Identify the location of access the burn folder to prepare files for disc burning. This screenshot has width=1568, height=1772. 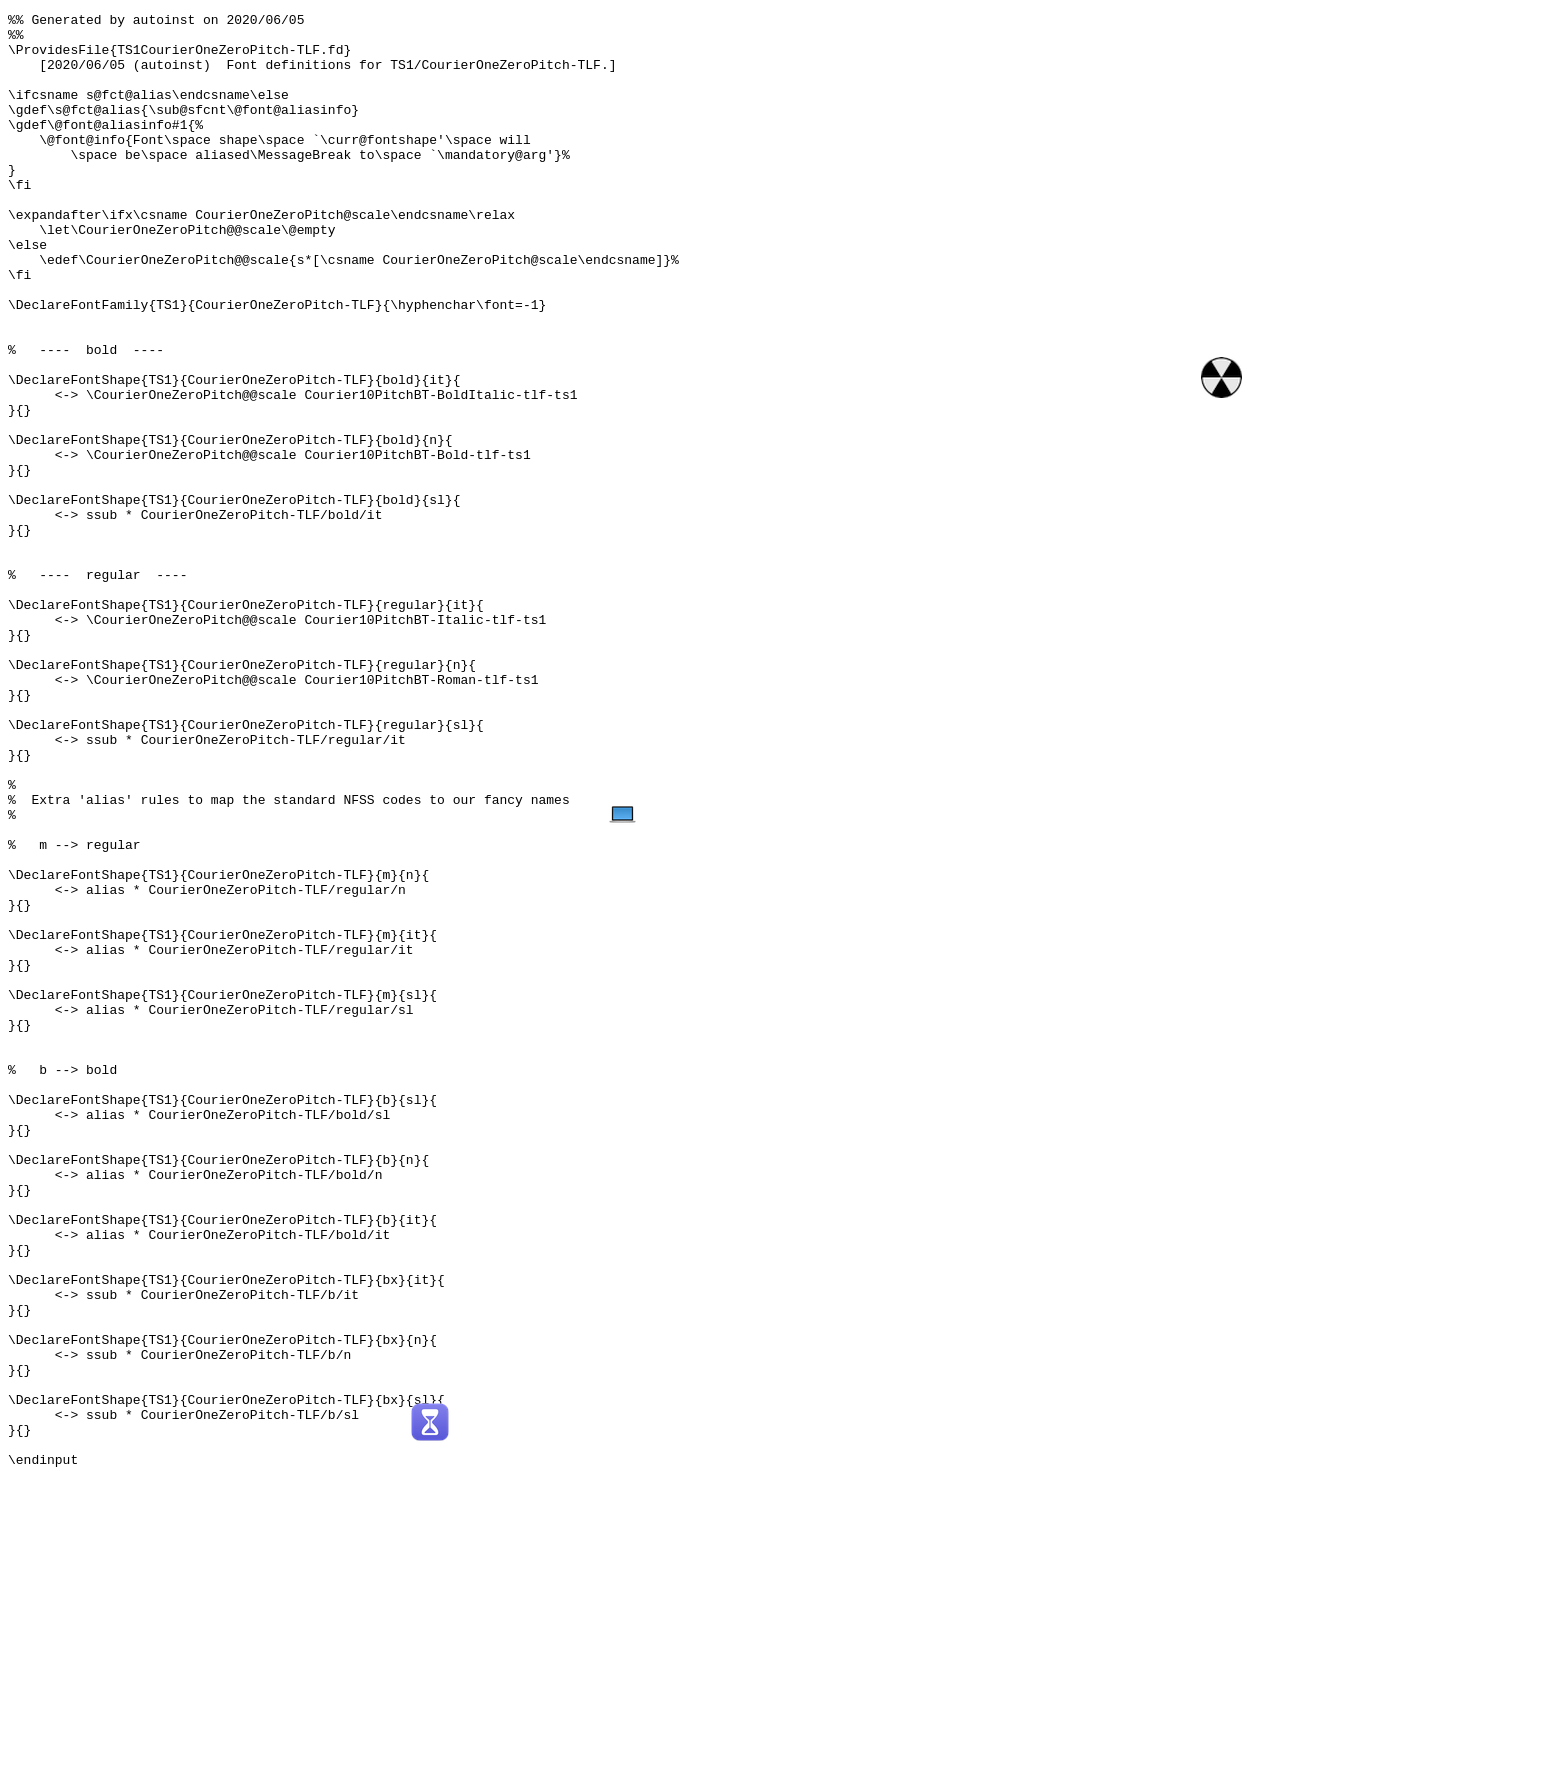
(1221, 377).